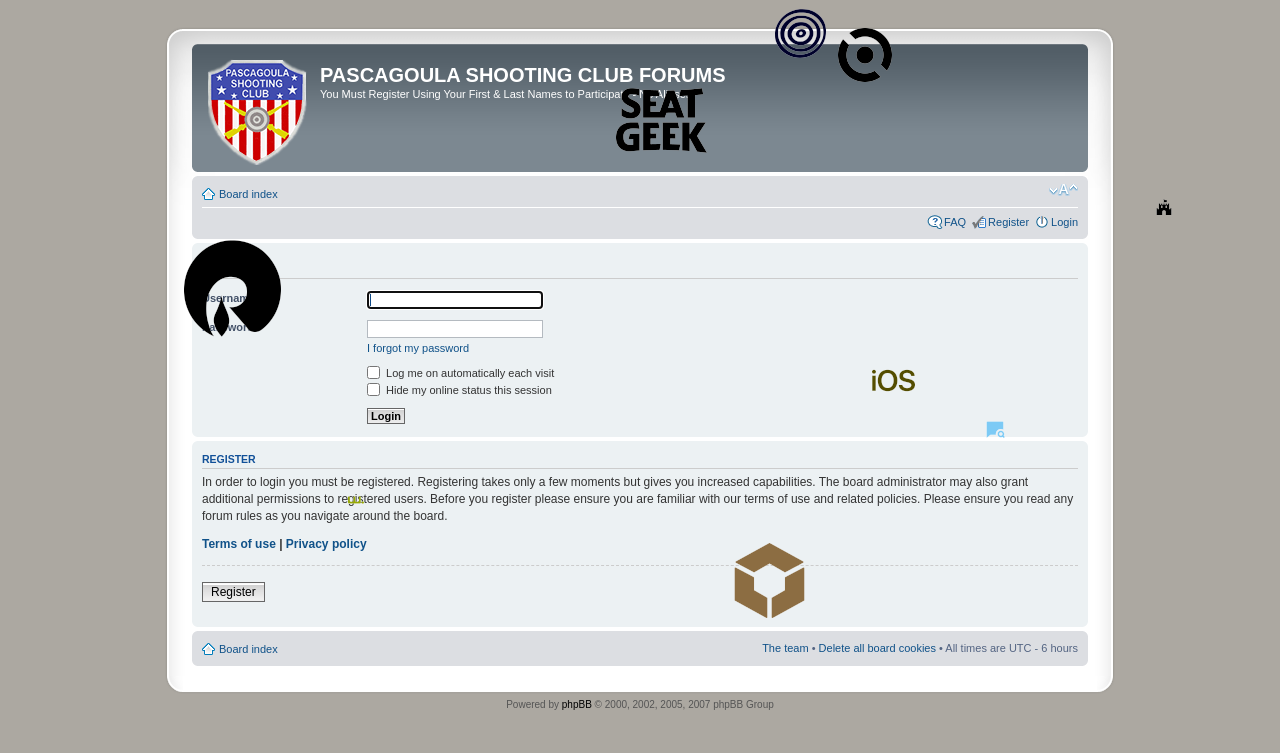 This screenshot has height=753, width=1280. What do you see at coordinates (769, 580) in the screenshot?
I see `visit builtbybit marketplace` at bounding box center [769, 580].